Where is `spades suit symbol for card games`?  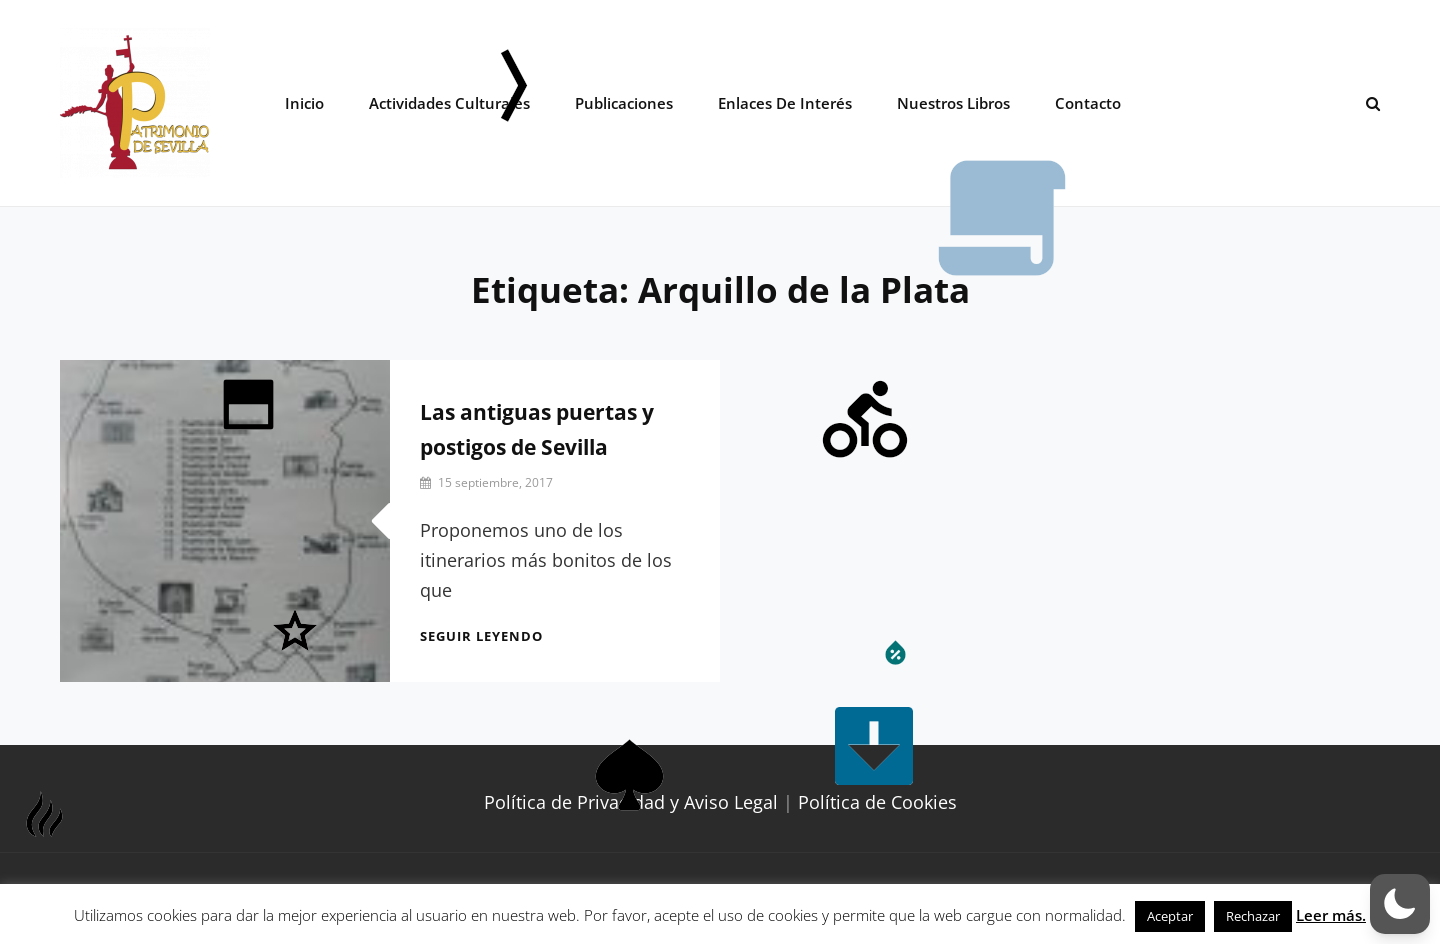 spades suit symbol for card games is located at coordinates (629, 776).